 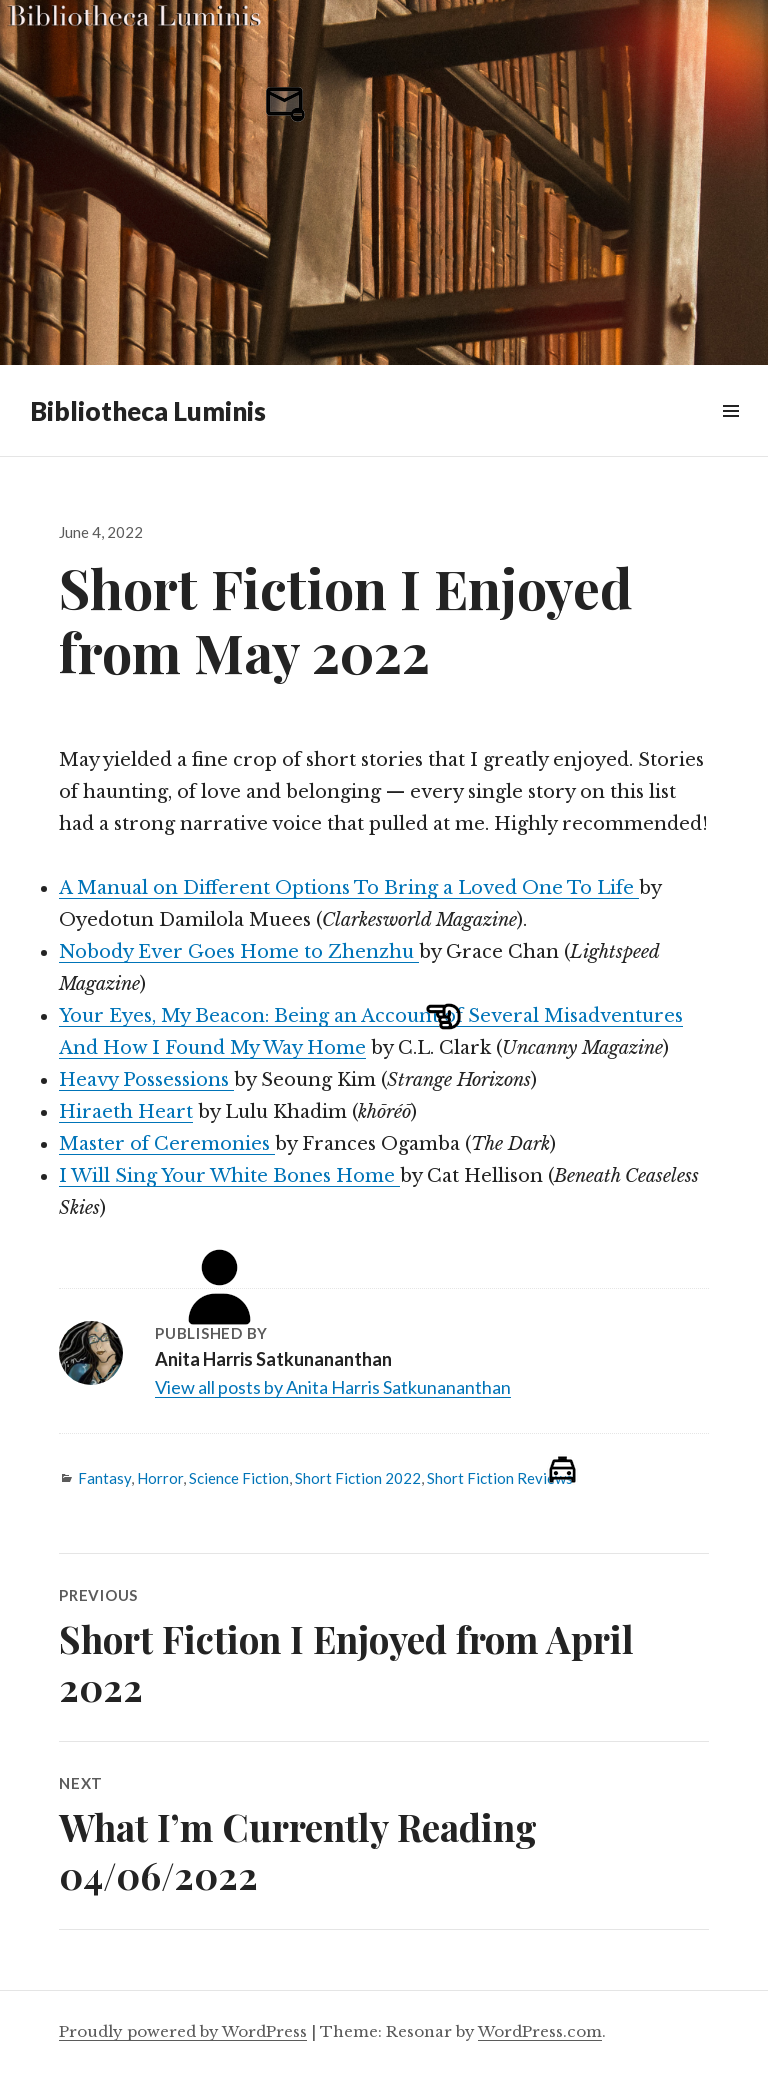 I want to click on request a taxi or rideshare, so click(x=562, y=1469).